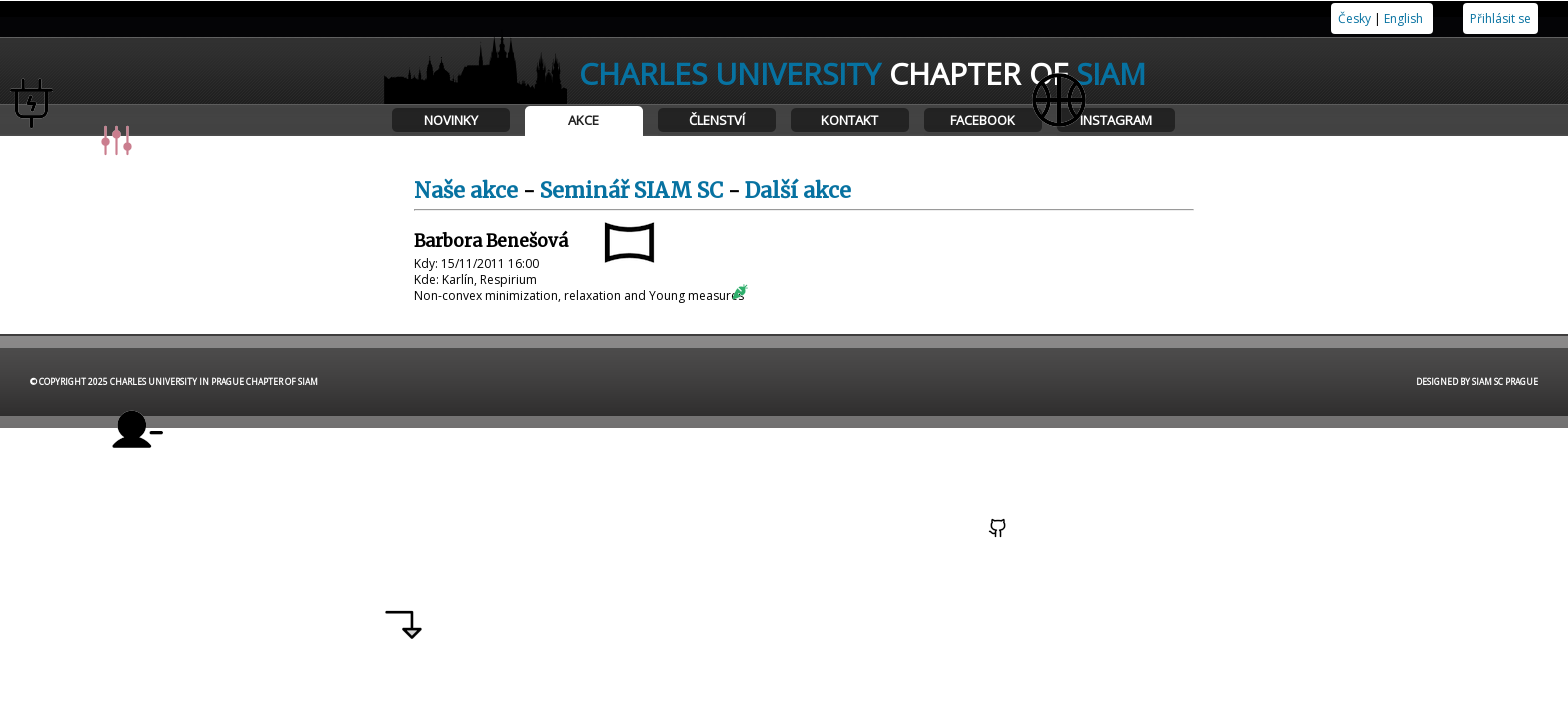 This screenshot has height=720, width=1568. What do you see at coordinates (116, 140) in the screenshot?
I see `adjust settings or preferences` at bounding box center [116, 140].